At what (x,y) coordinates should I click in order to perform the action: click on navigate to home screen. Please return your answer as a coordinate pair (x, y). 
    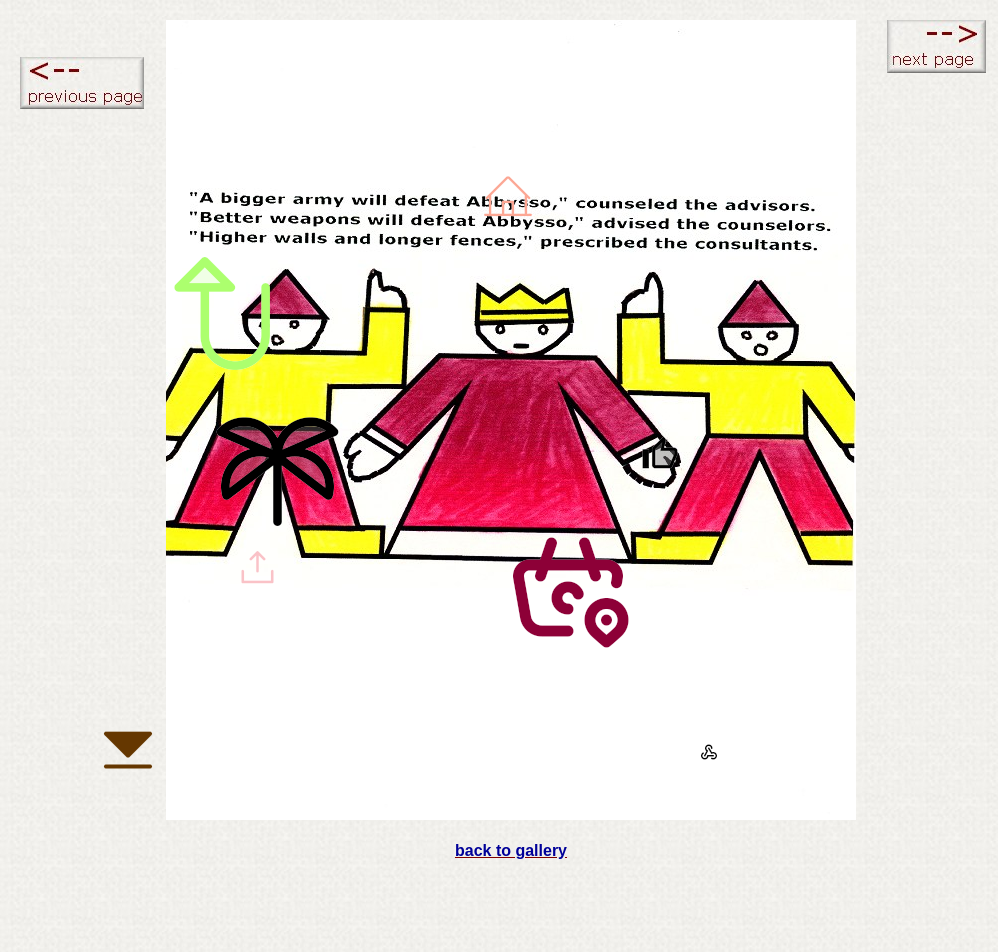
    Looking at the image, I should click on (508, 197).